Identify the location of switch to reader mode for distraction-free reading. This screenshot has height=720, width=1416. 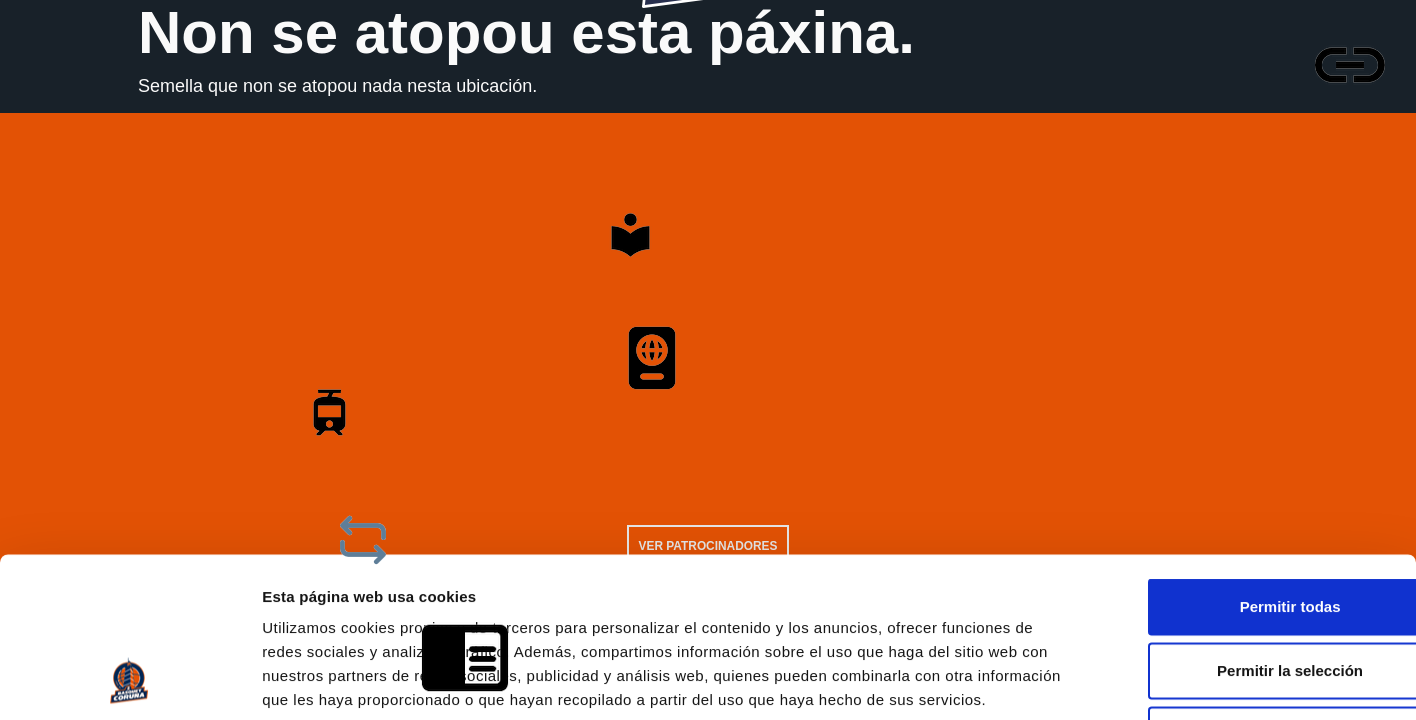
(465, 656).